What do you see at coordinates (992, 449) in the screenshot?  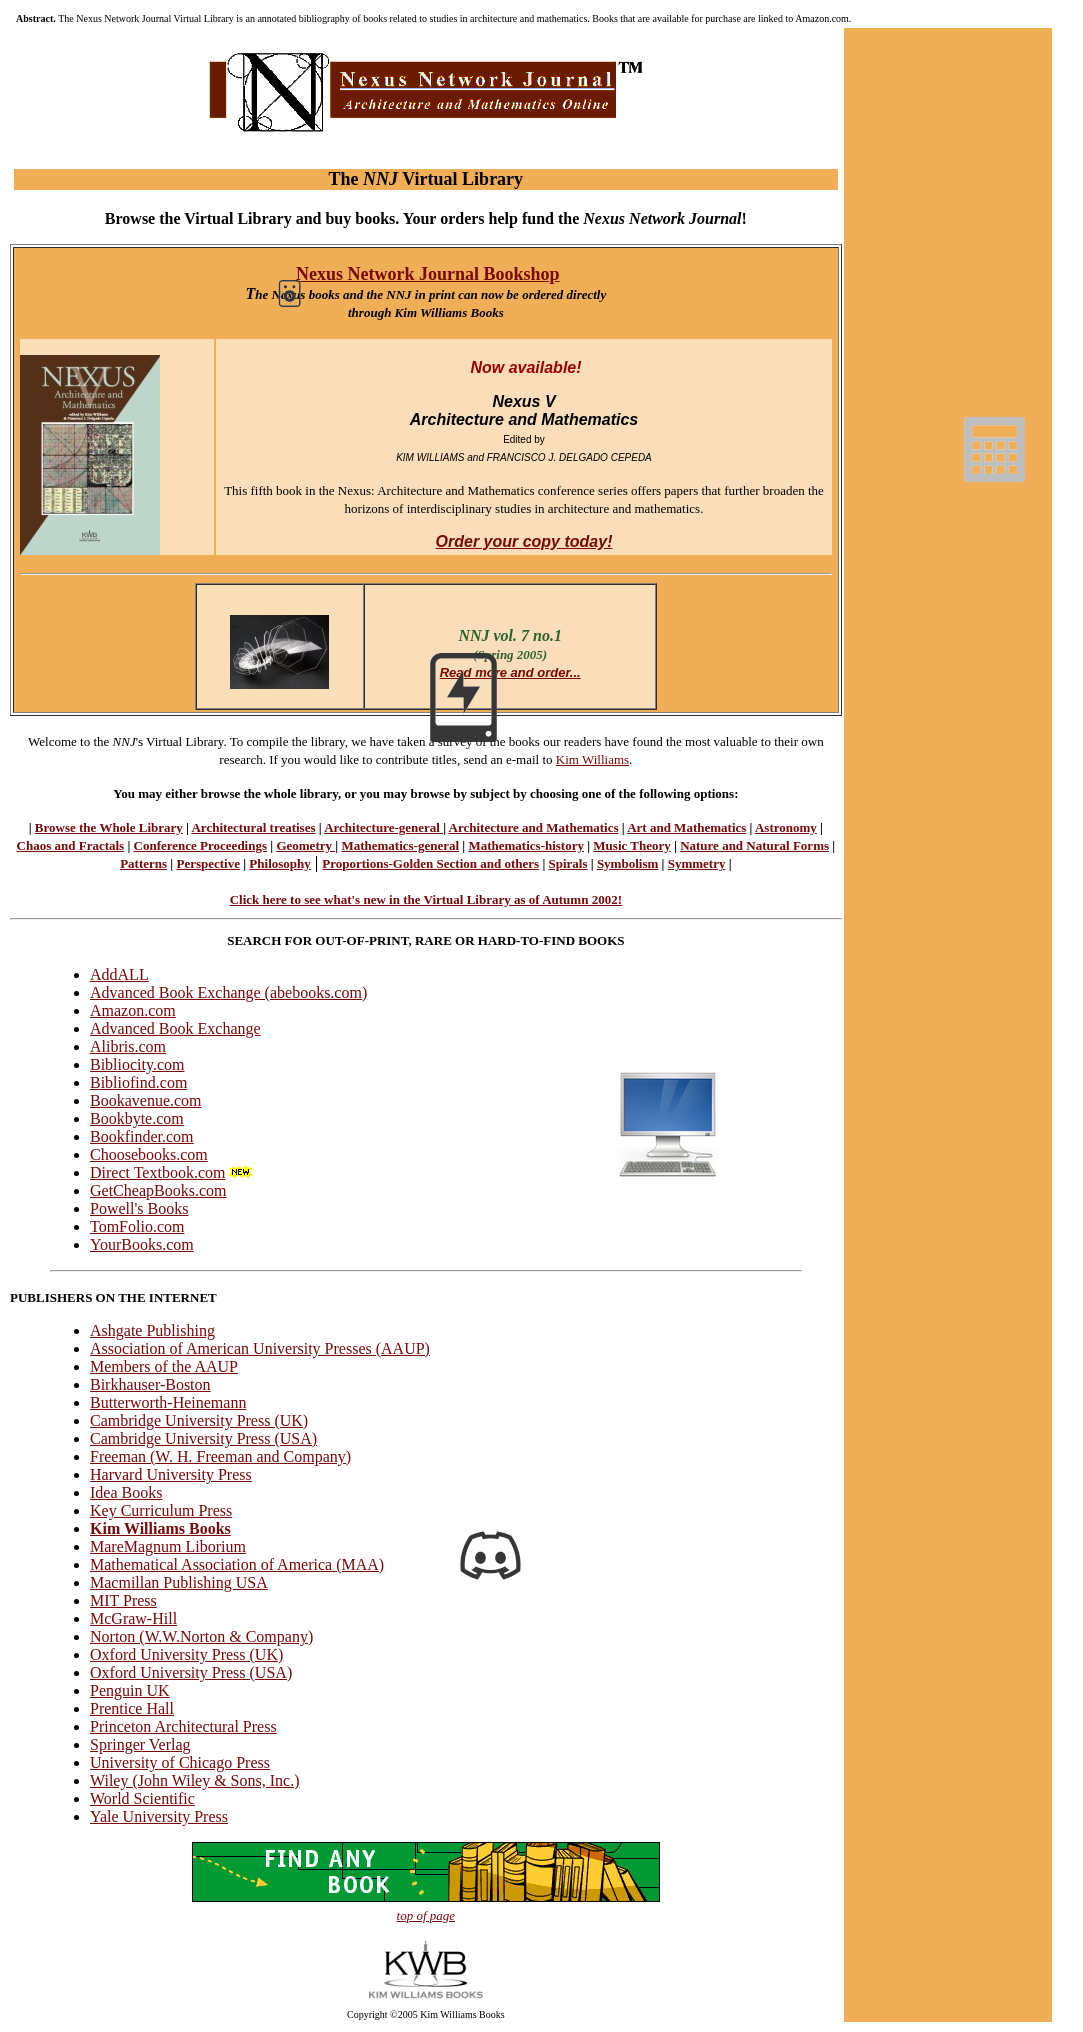 I see `open the calculator app` at bounding box center [992, 449].